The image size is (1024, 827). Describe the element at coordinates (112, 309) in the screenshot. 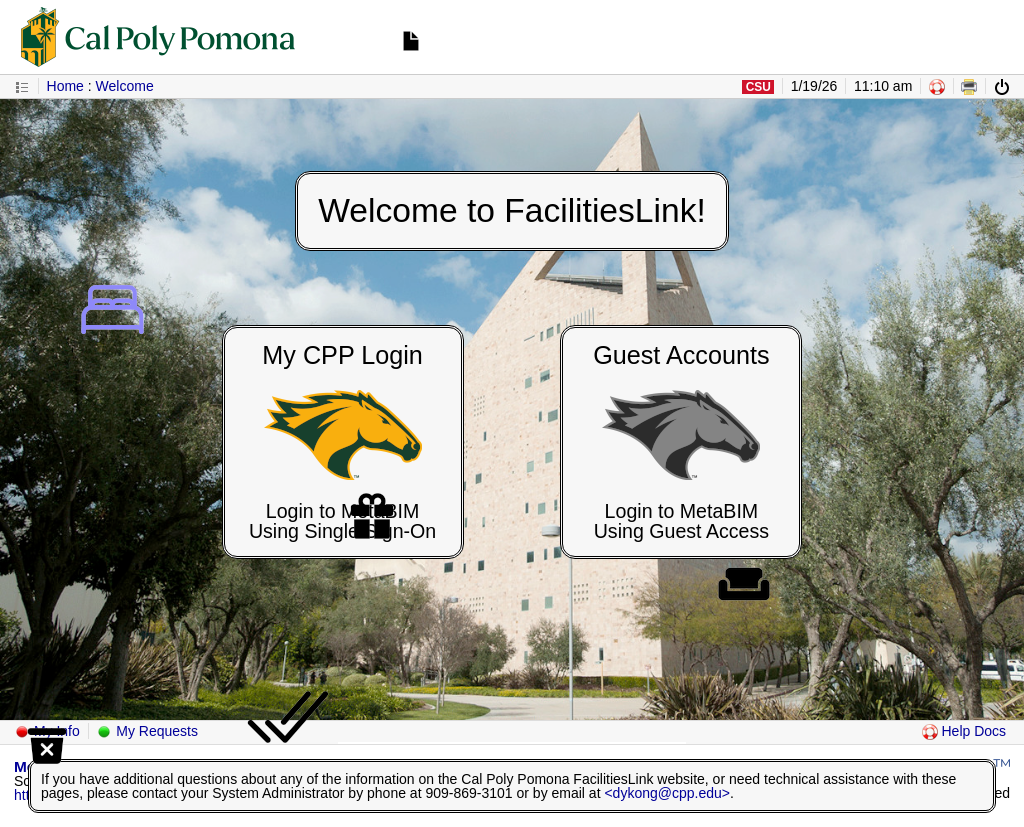

I see `view hotel or accommodation options` at that location.